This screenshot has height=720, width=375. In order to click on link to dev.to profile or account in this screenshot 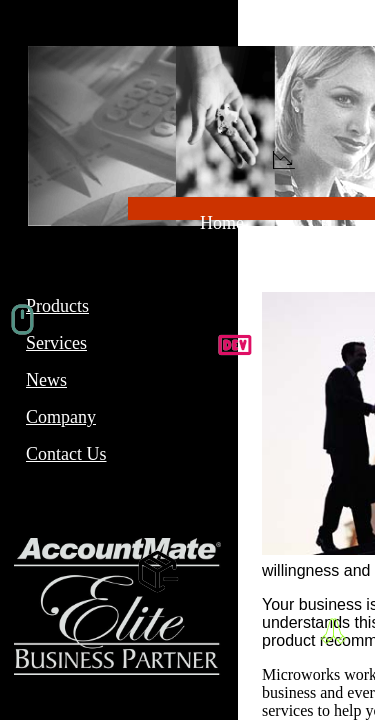, I will do `click(235, 345)`.